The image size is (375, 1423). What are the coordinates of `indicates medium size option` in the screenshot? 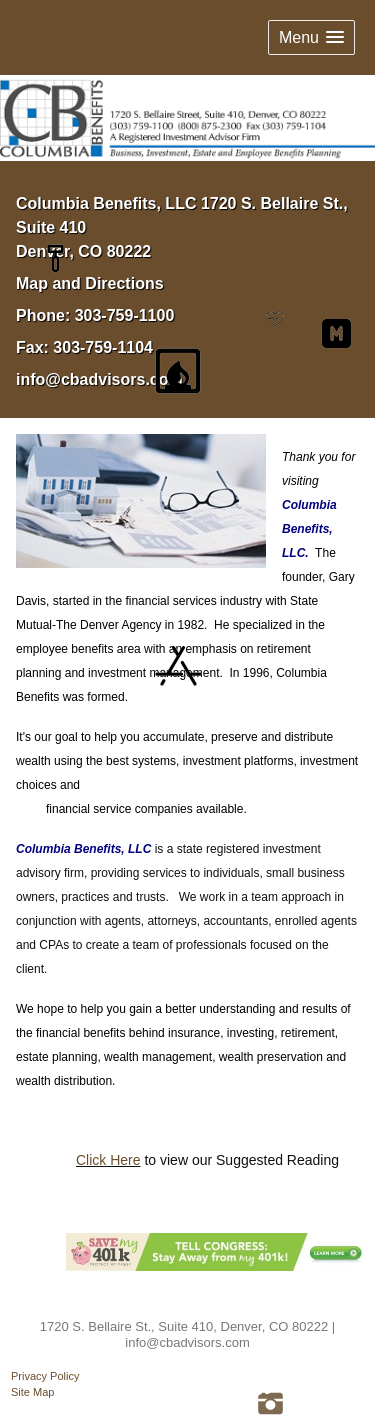 It's located at (336, 333).